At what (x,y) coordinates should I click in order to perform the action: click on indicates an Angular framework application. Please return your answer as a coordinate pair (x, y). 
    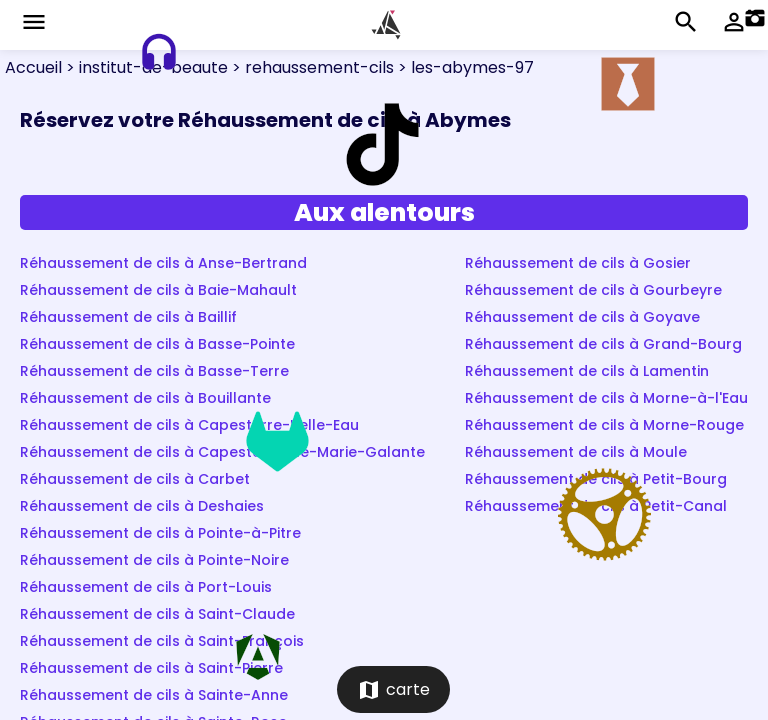
    Looking at the image, I should click on (258, 657).